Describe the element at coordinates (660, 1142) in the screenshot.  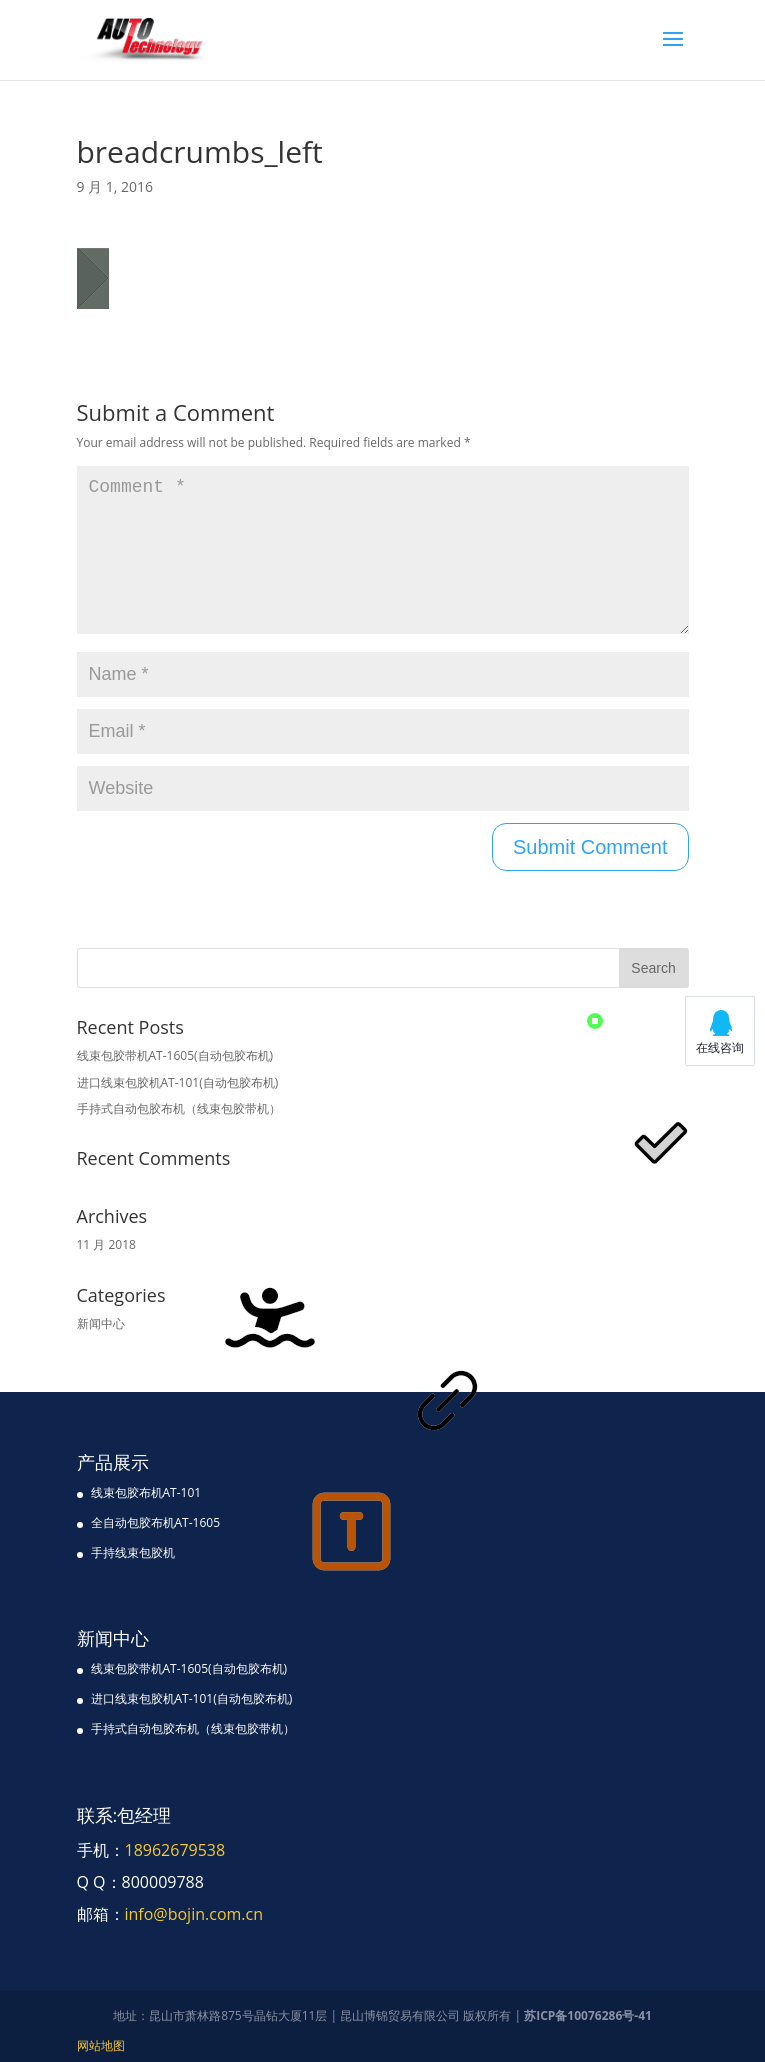
I see `confirm or submit an action` at that location.